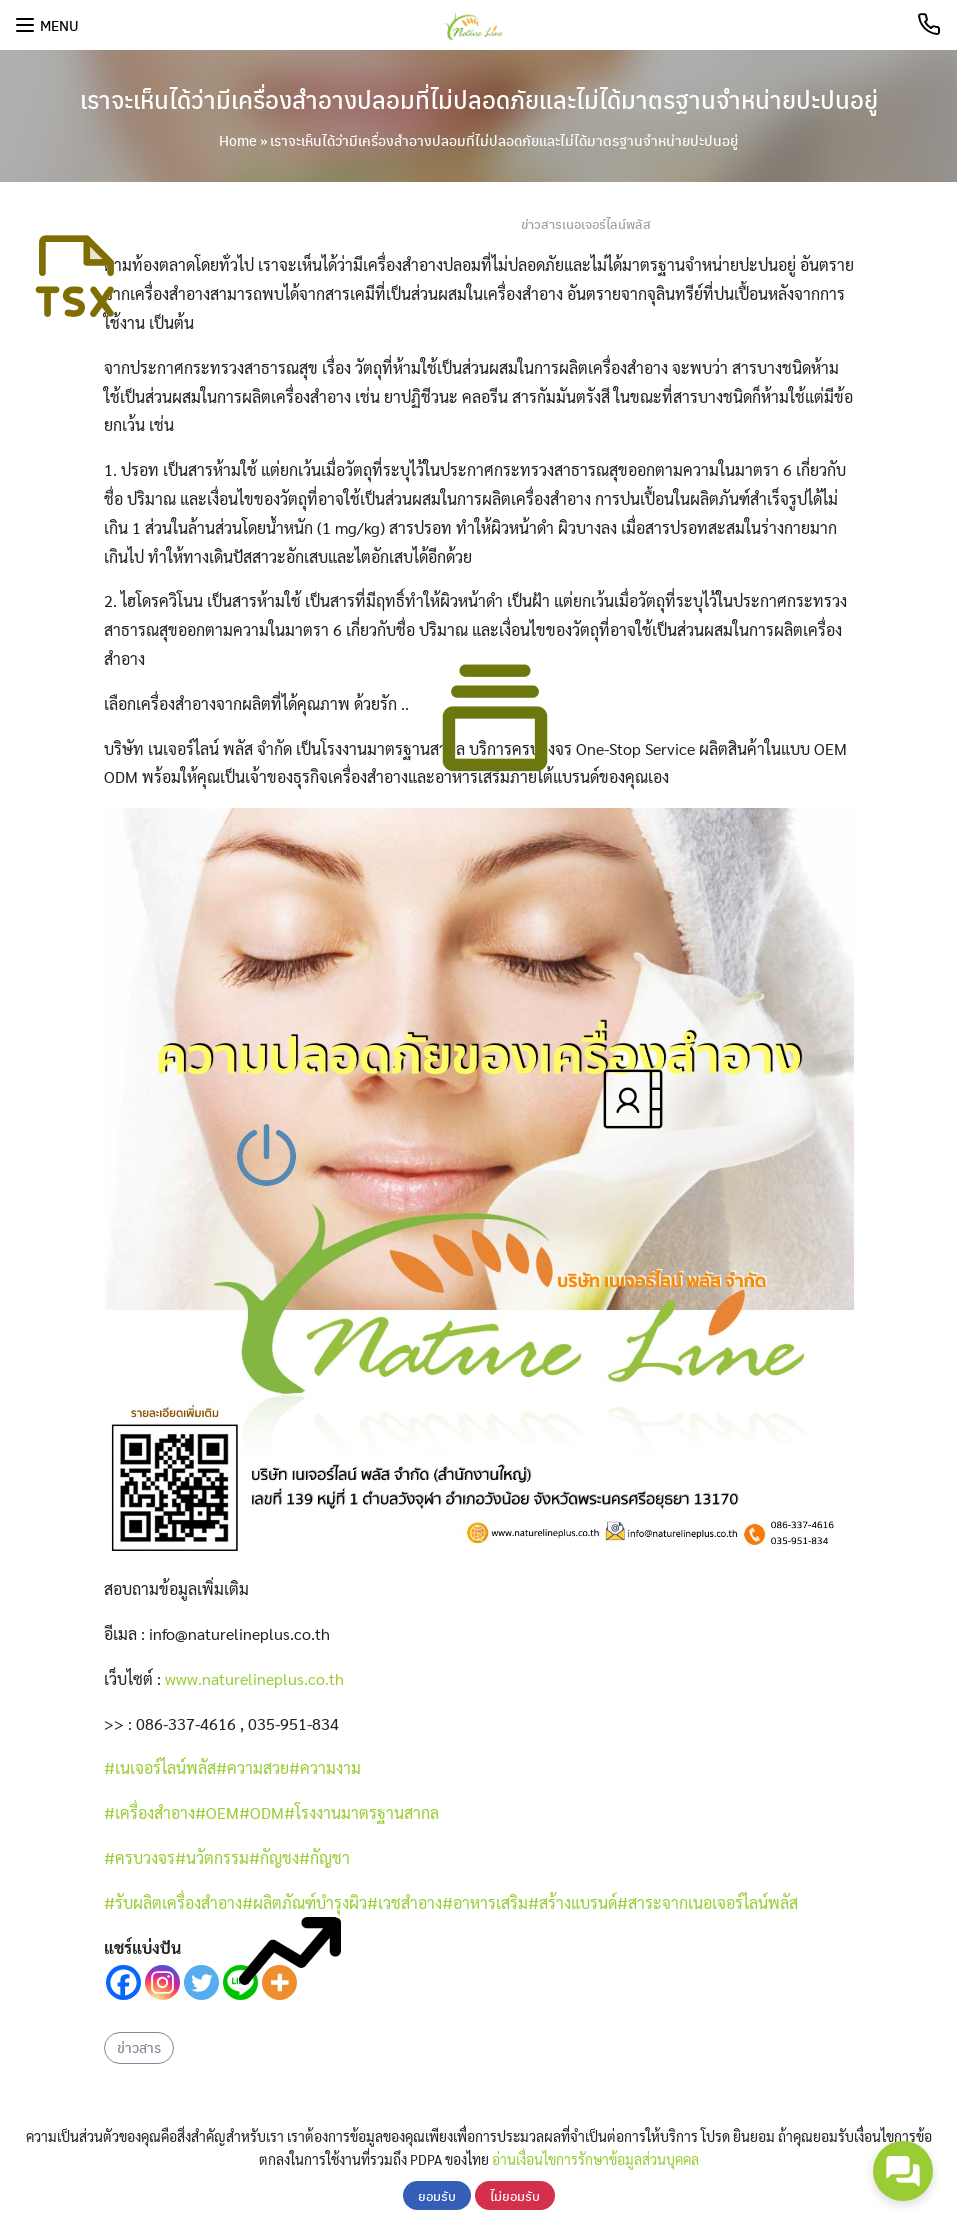  I want to click on access your contacts or address book, so click(633, 1099).